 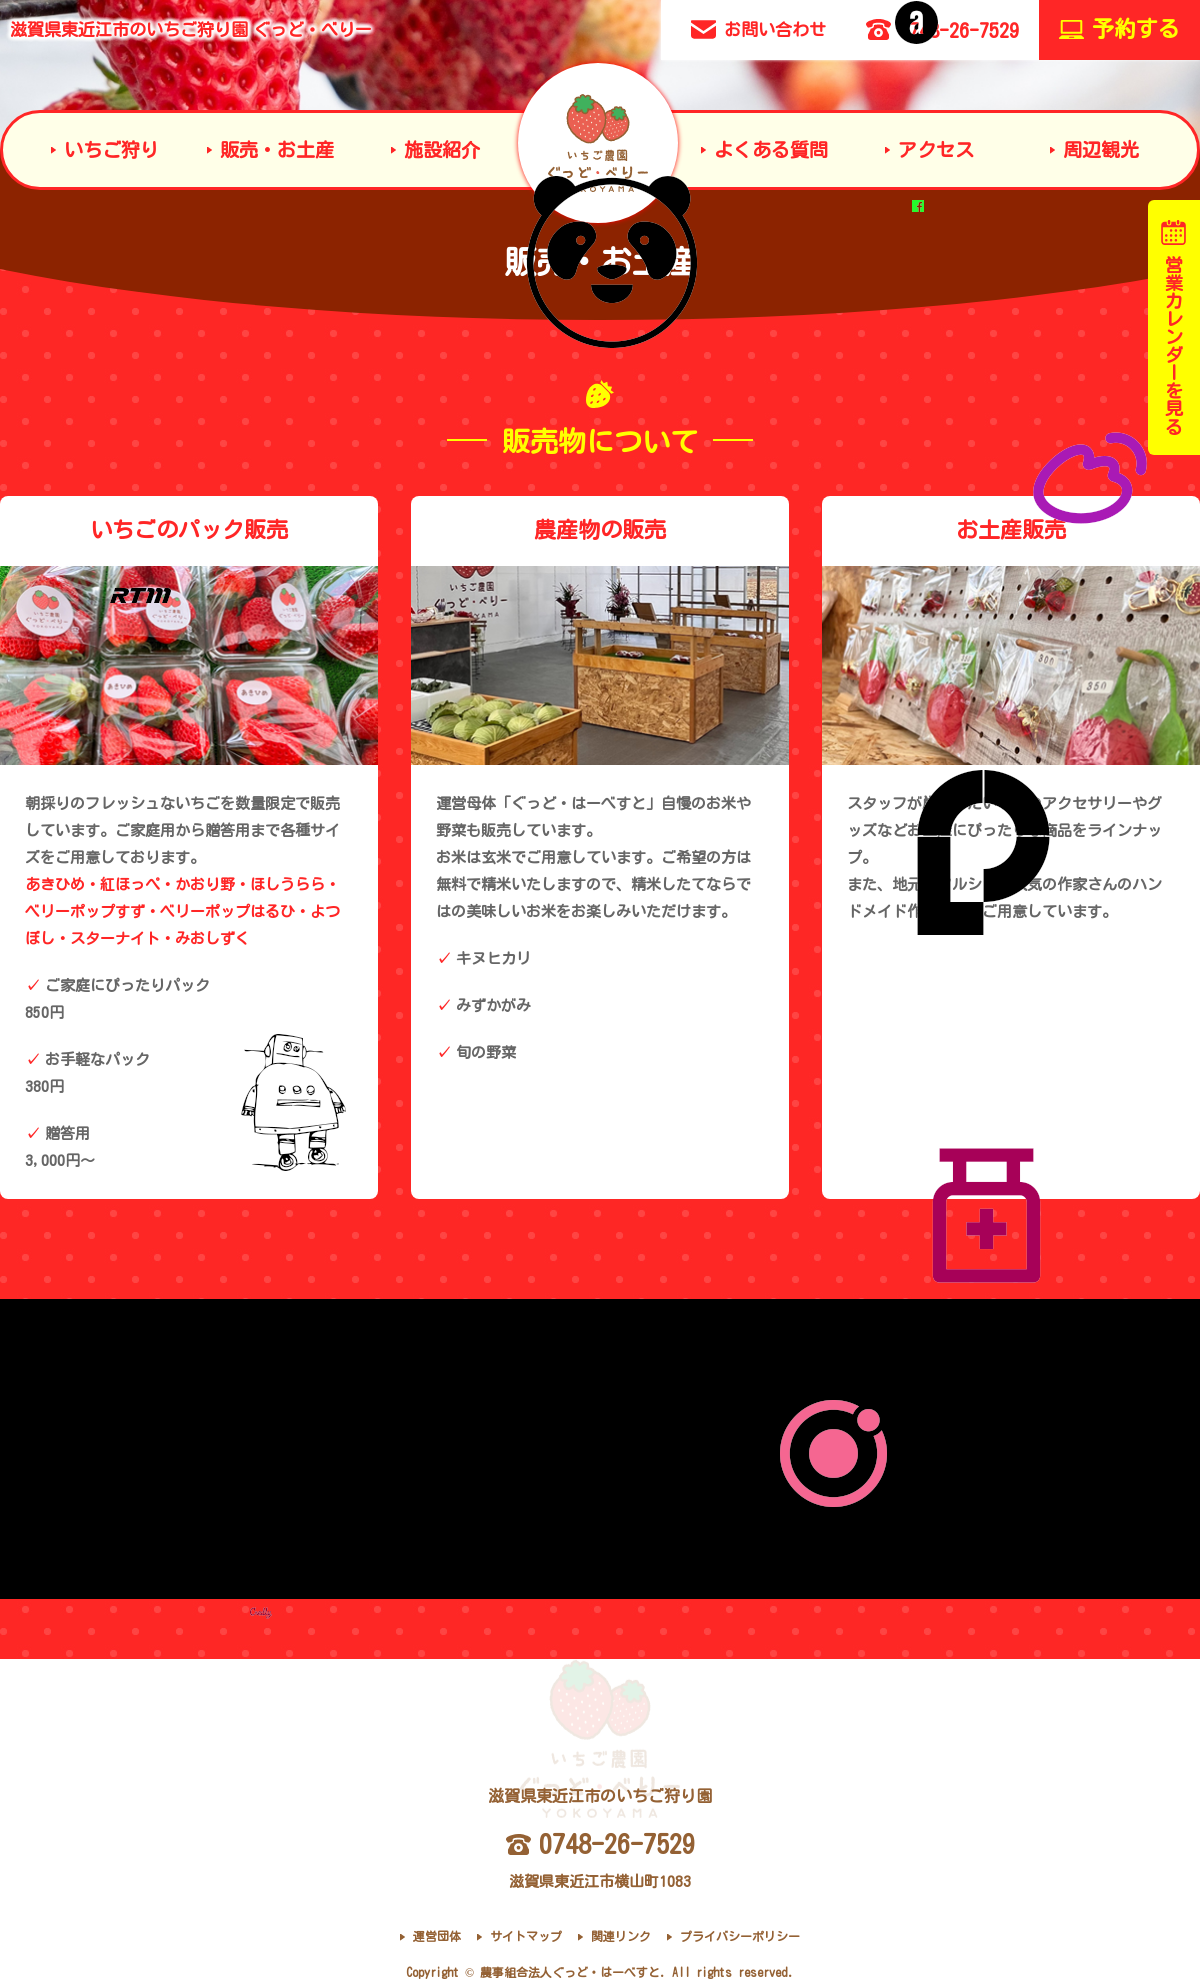 What do you see at coordinates (983, 852) in the screenshot?
I see `open passport app` at bounding box center [983, 852].